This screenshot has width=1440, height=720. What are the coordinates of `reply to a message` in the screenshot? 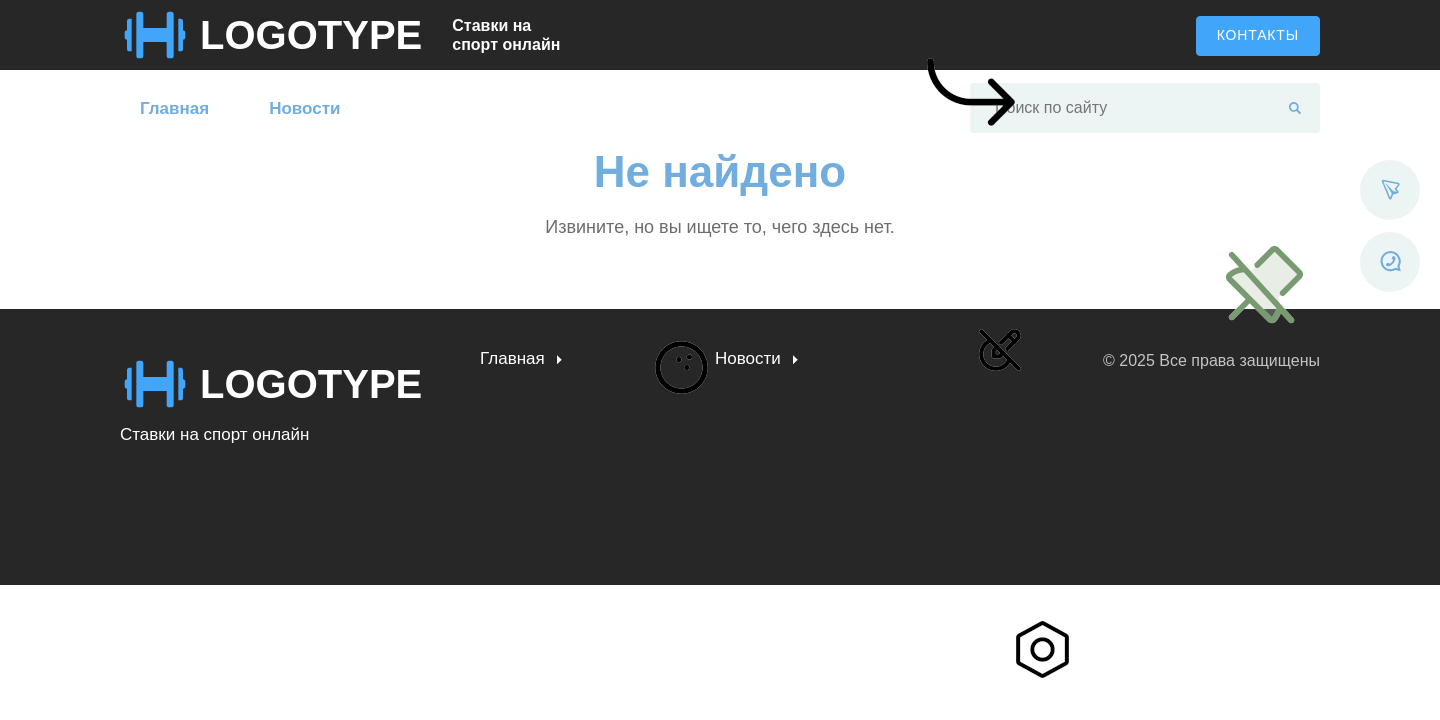 It's located at (971, 92).